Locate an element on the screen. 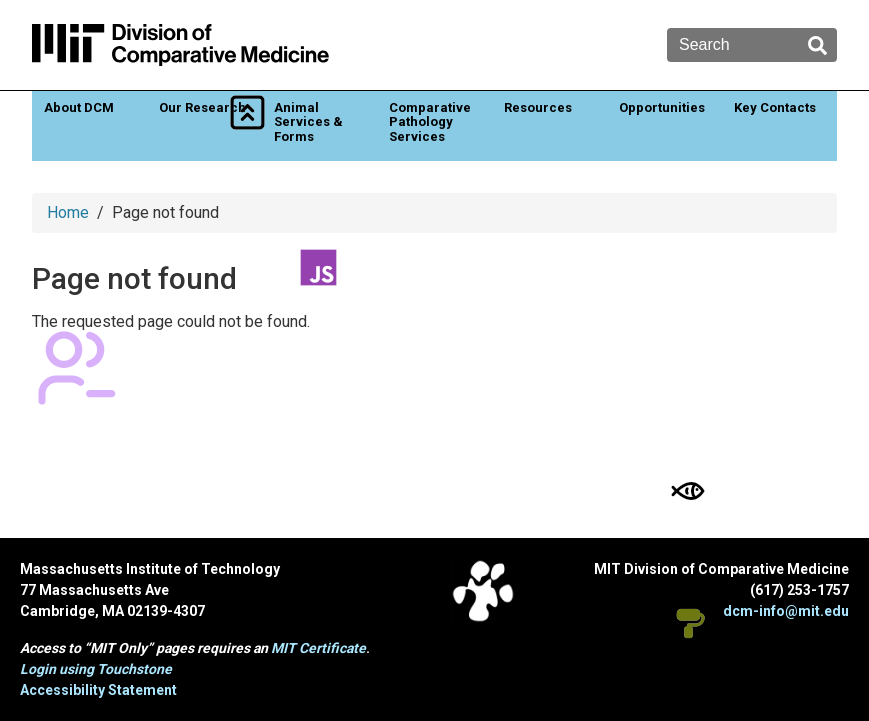  indicates javascript programming language is located at coordinates (318, 267).